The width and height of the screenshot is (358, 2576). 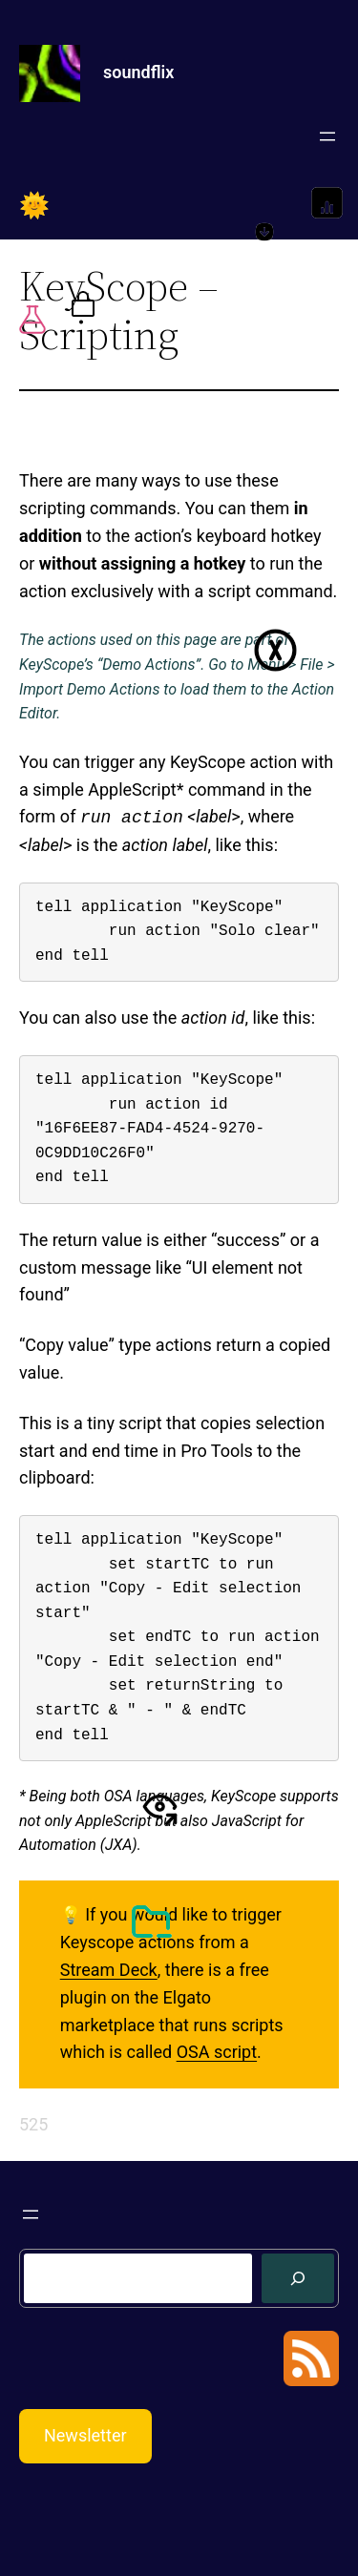 What do you see at coordinates (275, 650) in the screenshot?
I see `close or cancel an action` at bounding box center [275, 650].